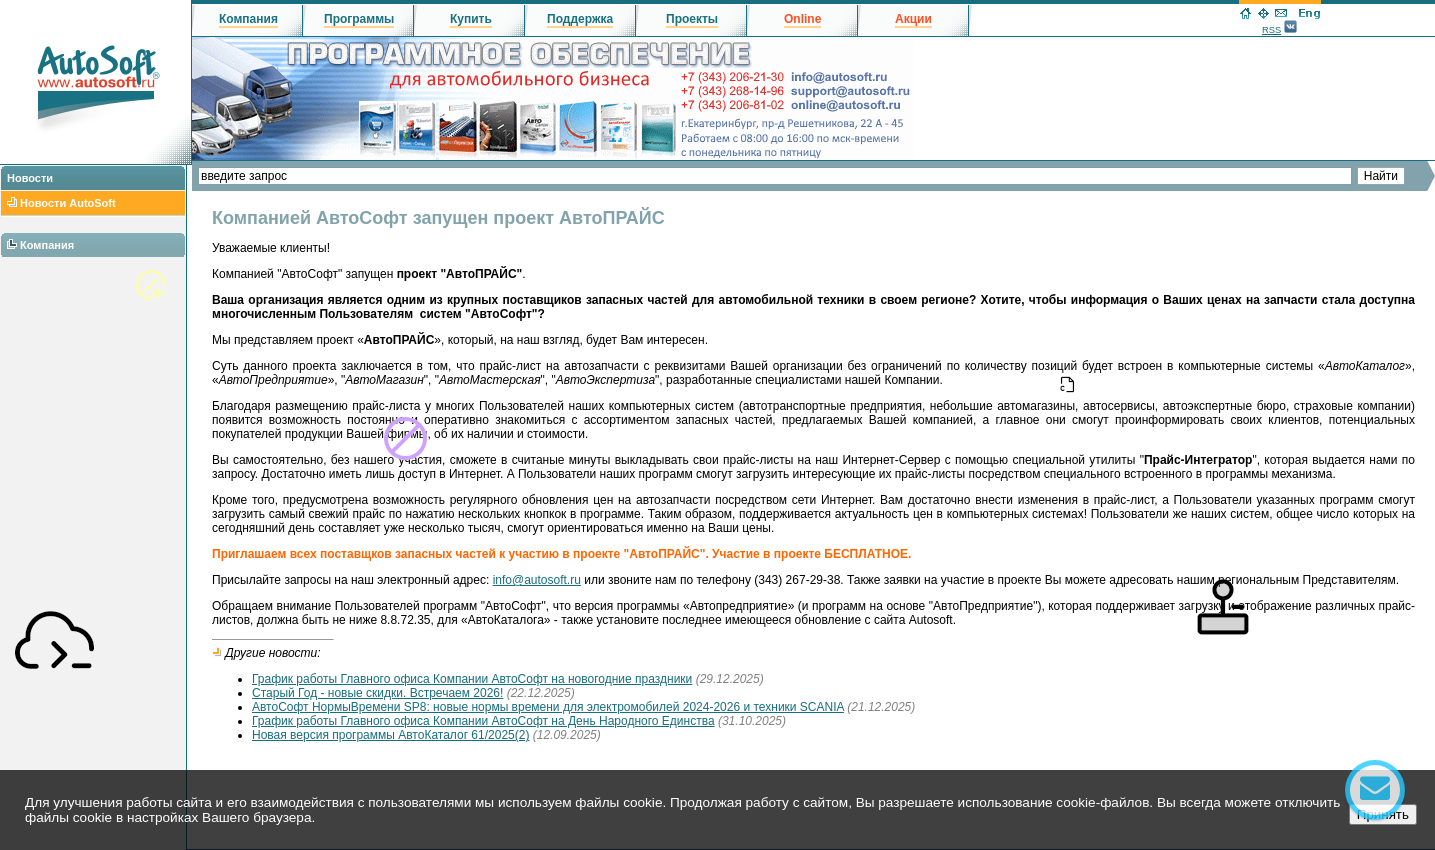 The image size is (1435, 850). What do you see at coordinates (1067, 384) in the screenshot?
I see `open a C programming language file` at bounding box center [1067, 384].